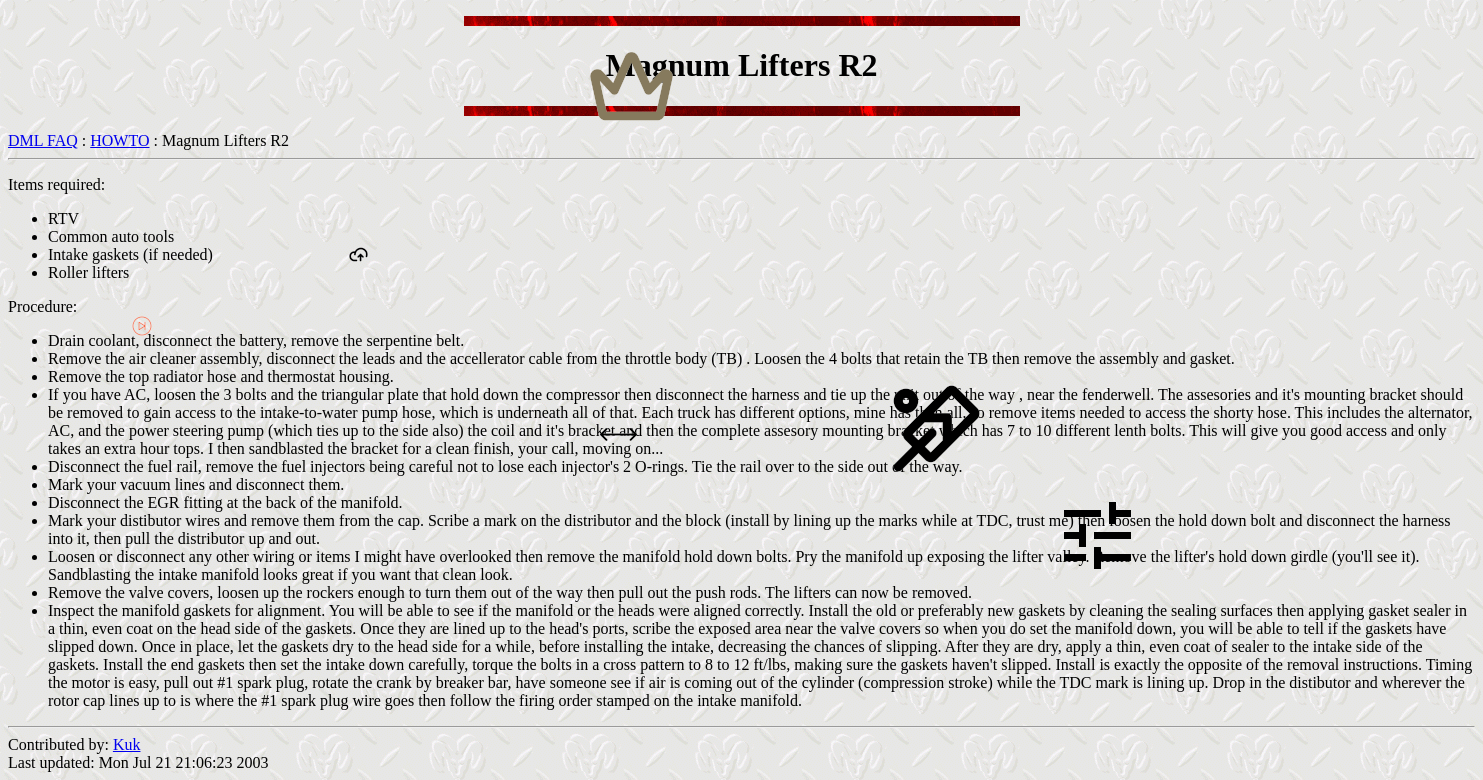  I want to click on skip to the next track, so click(142, 326).